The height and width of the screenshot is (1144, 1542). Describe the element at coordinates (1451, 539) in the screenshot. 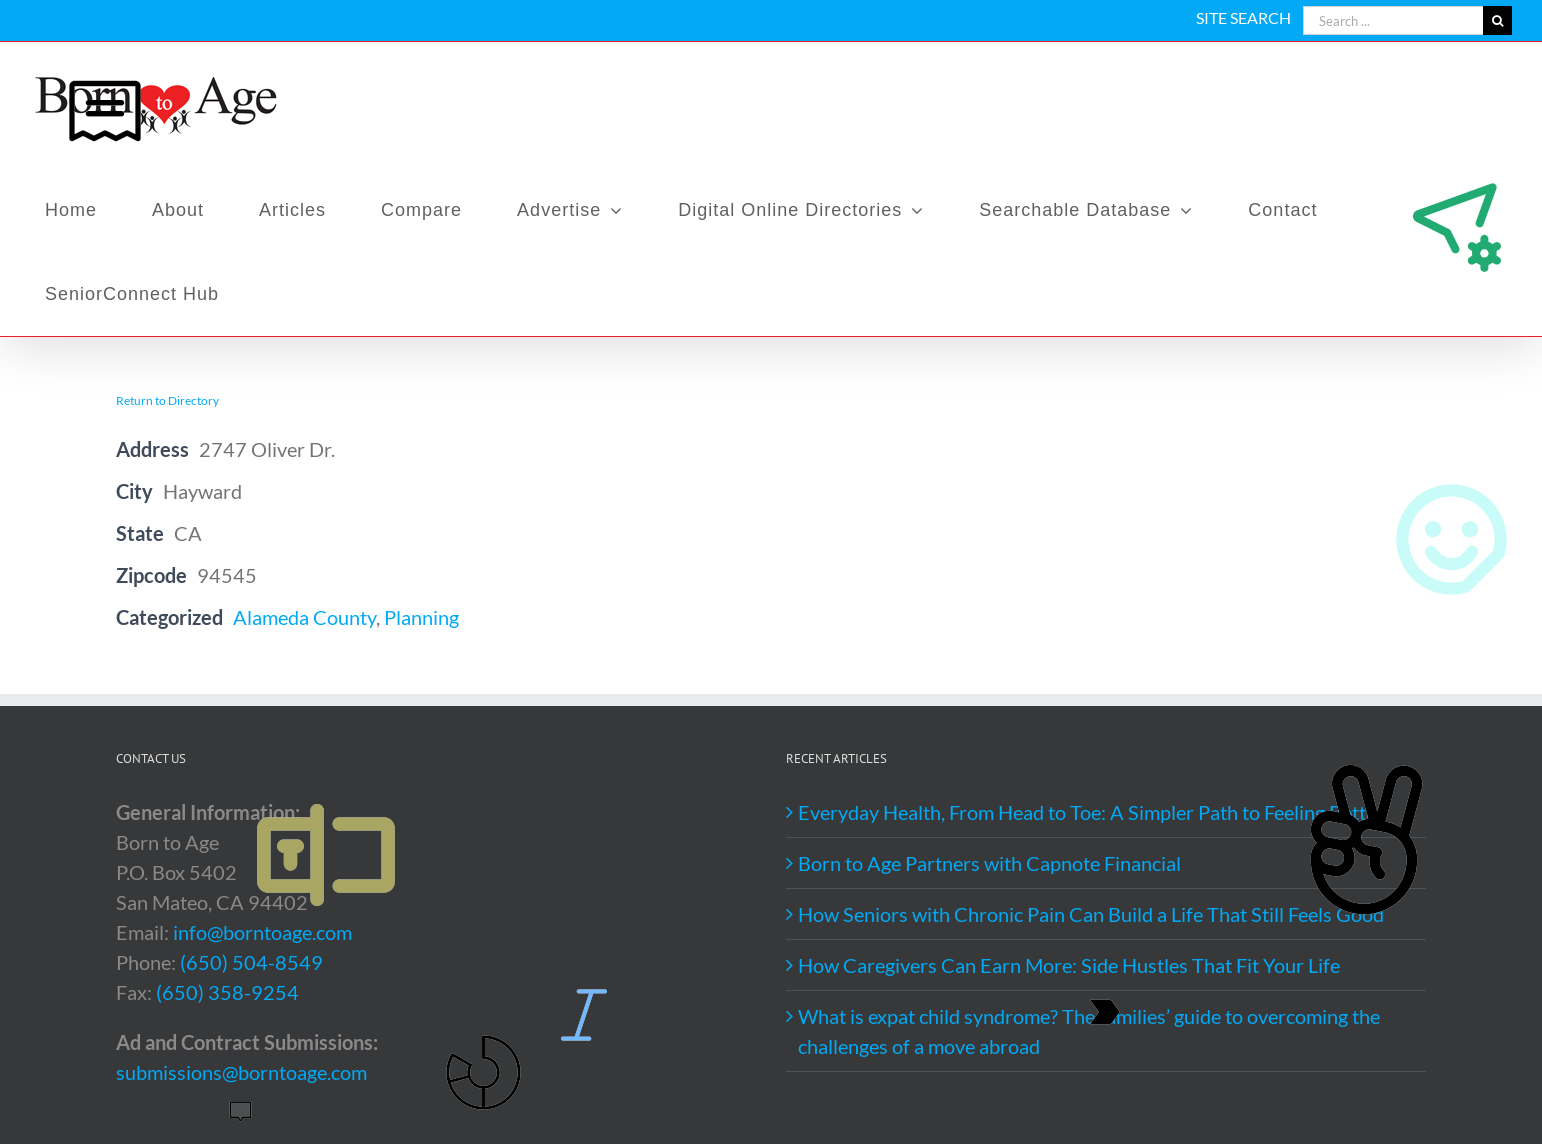

I see `add a sticker to your message` at that location.